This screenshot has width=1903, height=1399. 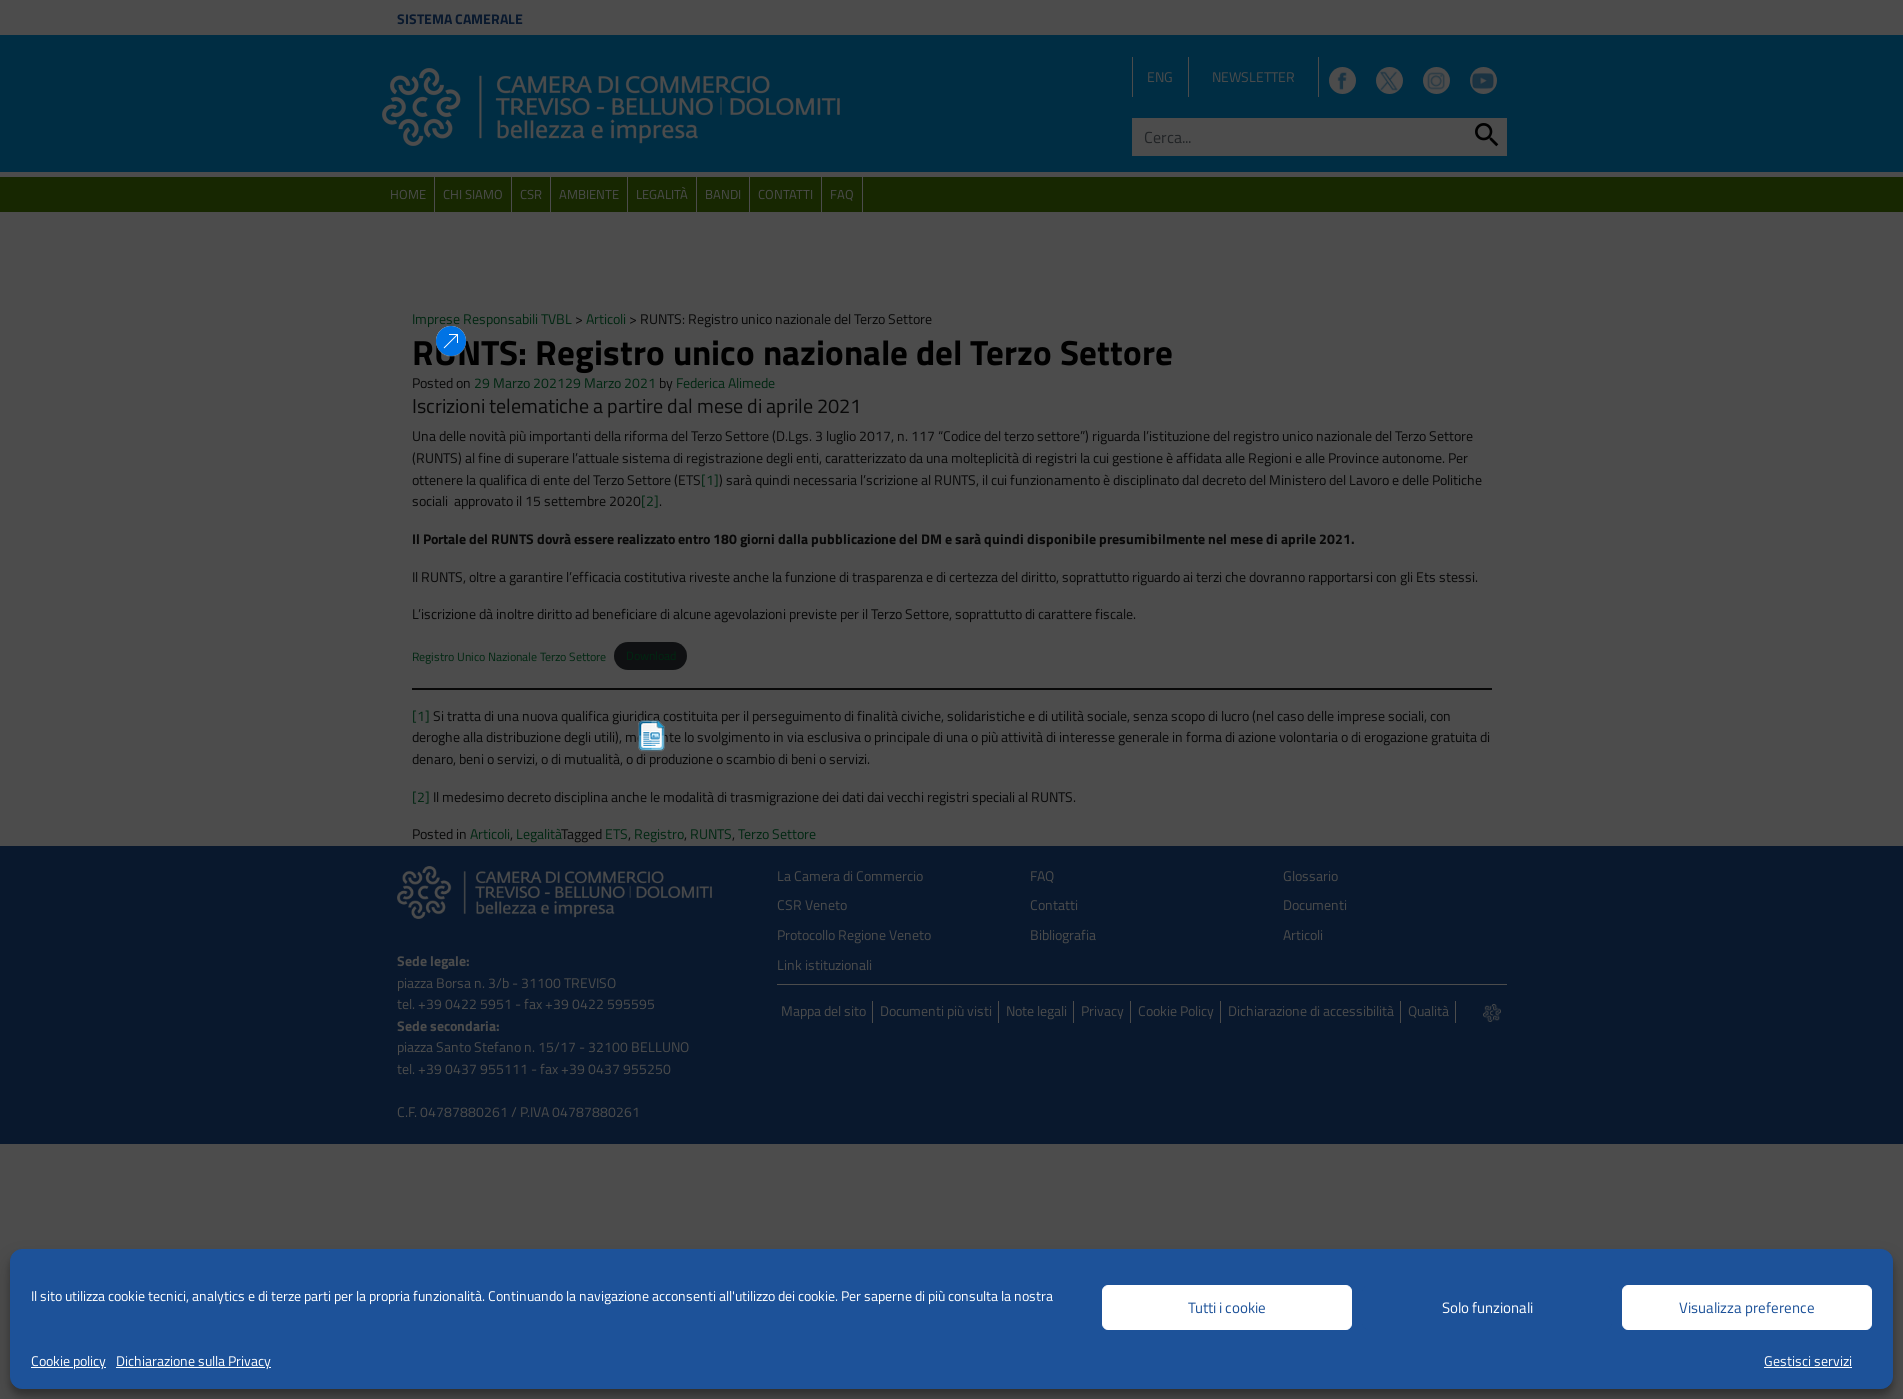 I want to click on open a text document file, so click(x=651, y=735).